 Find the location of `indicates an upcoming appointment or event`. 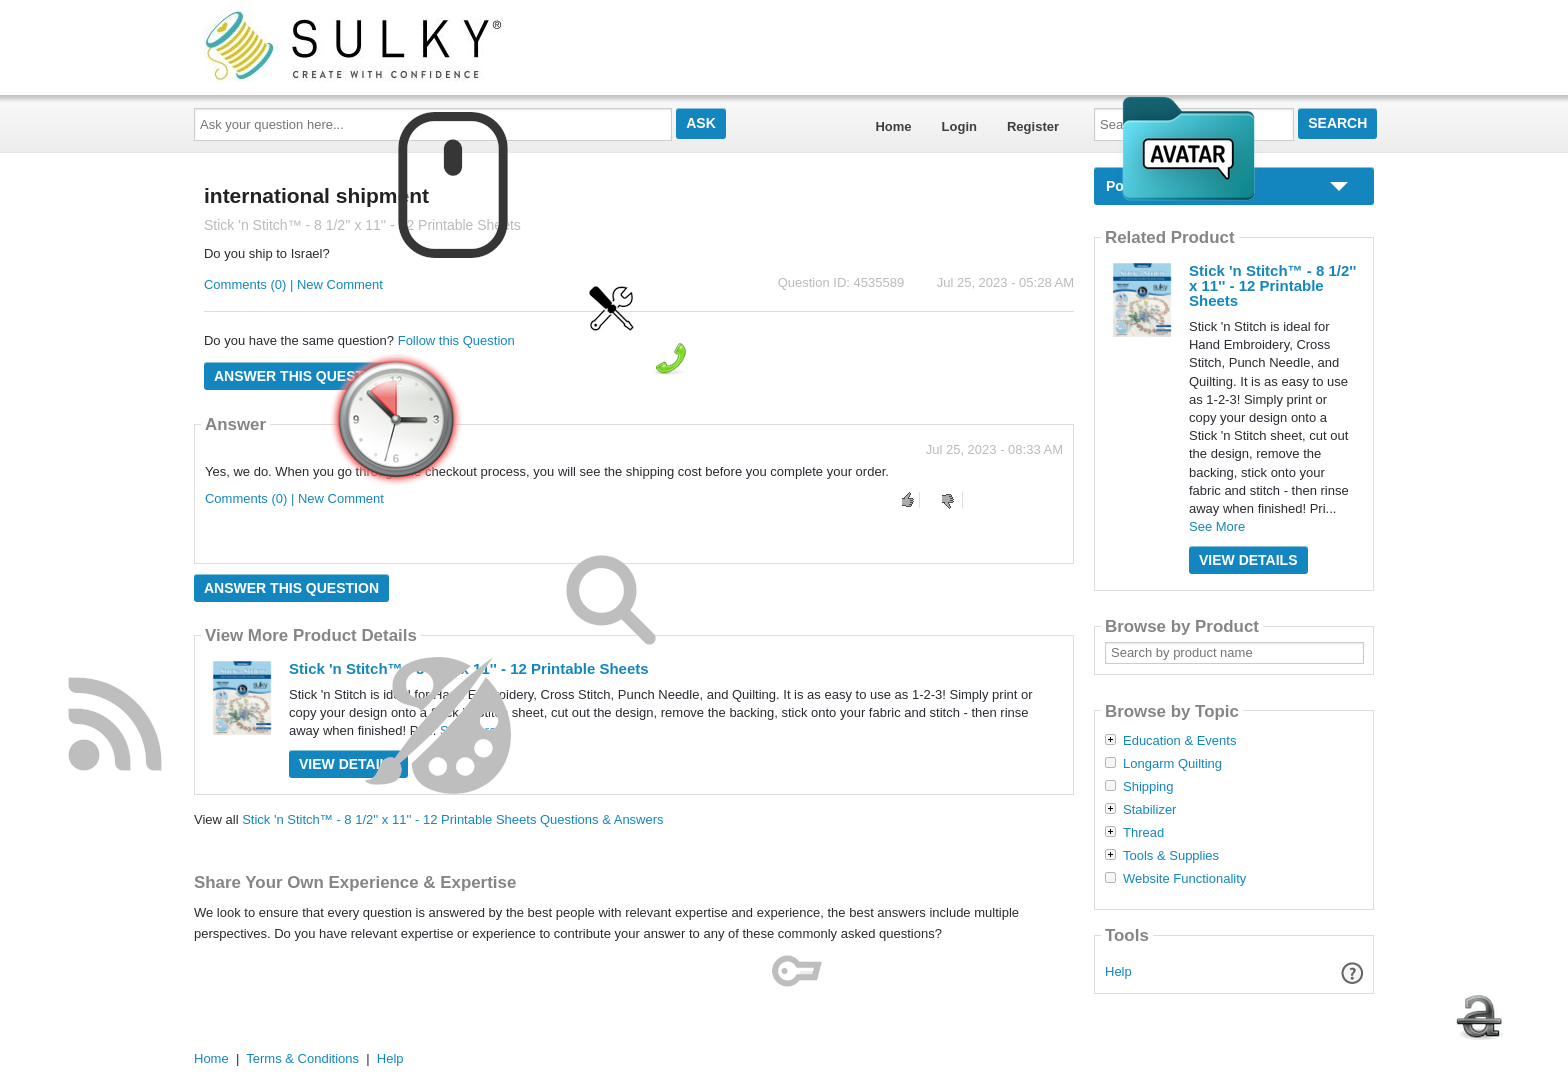

indicates an upcoming appointment or event is located at coordinates (398, 419).